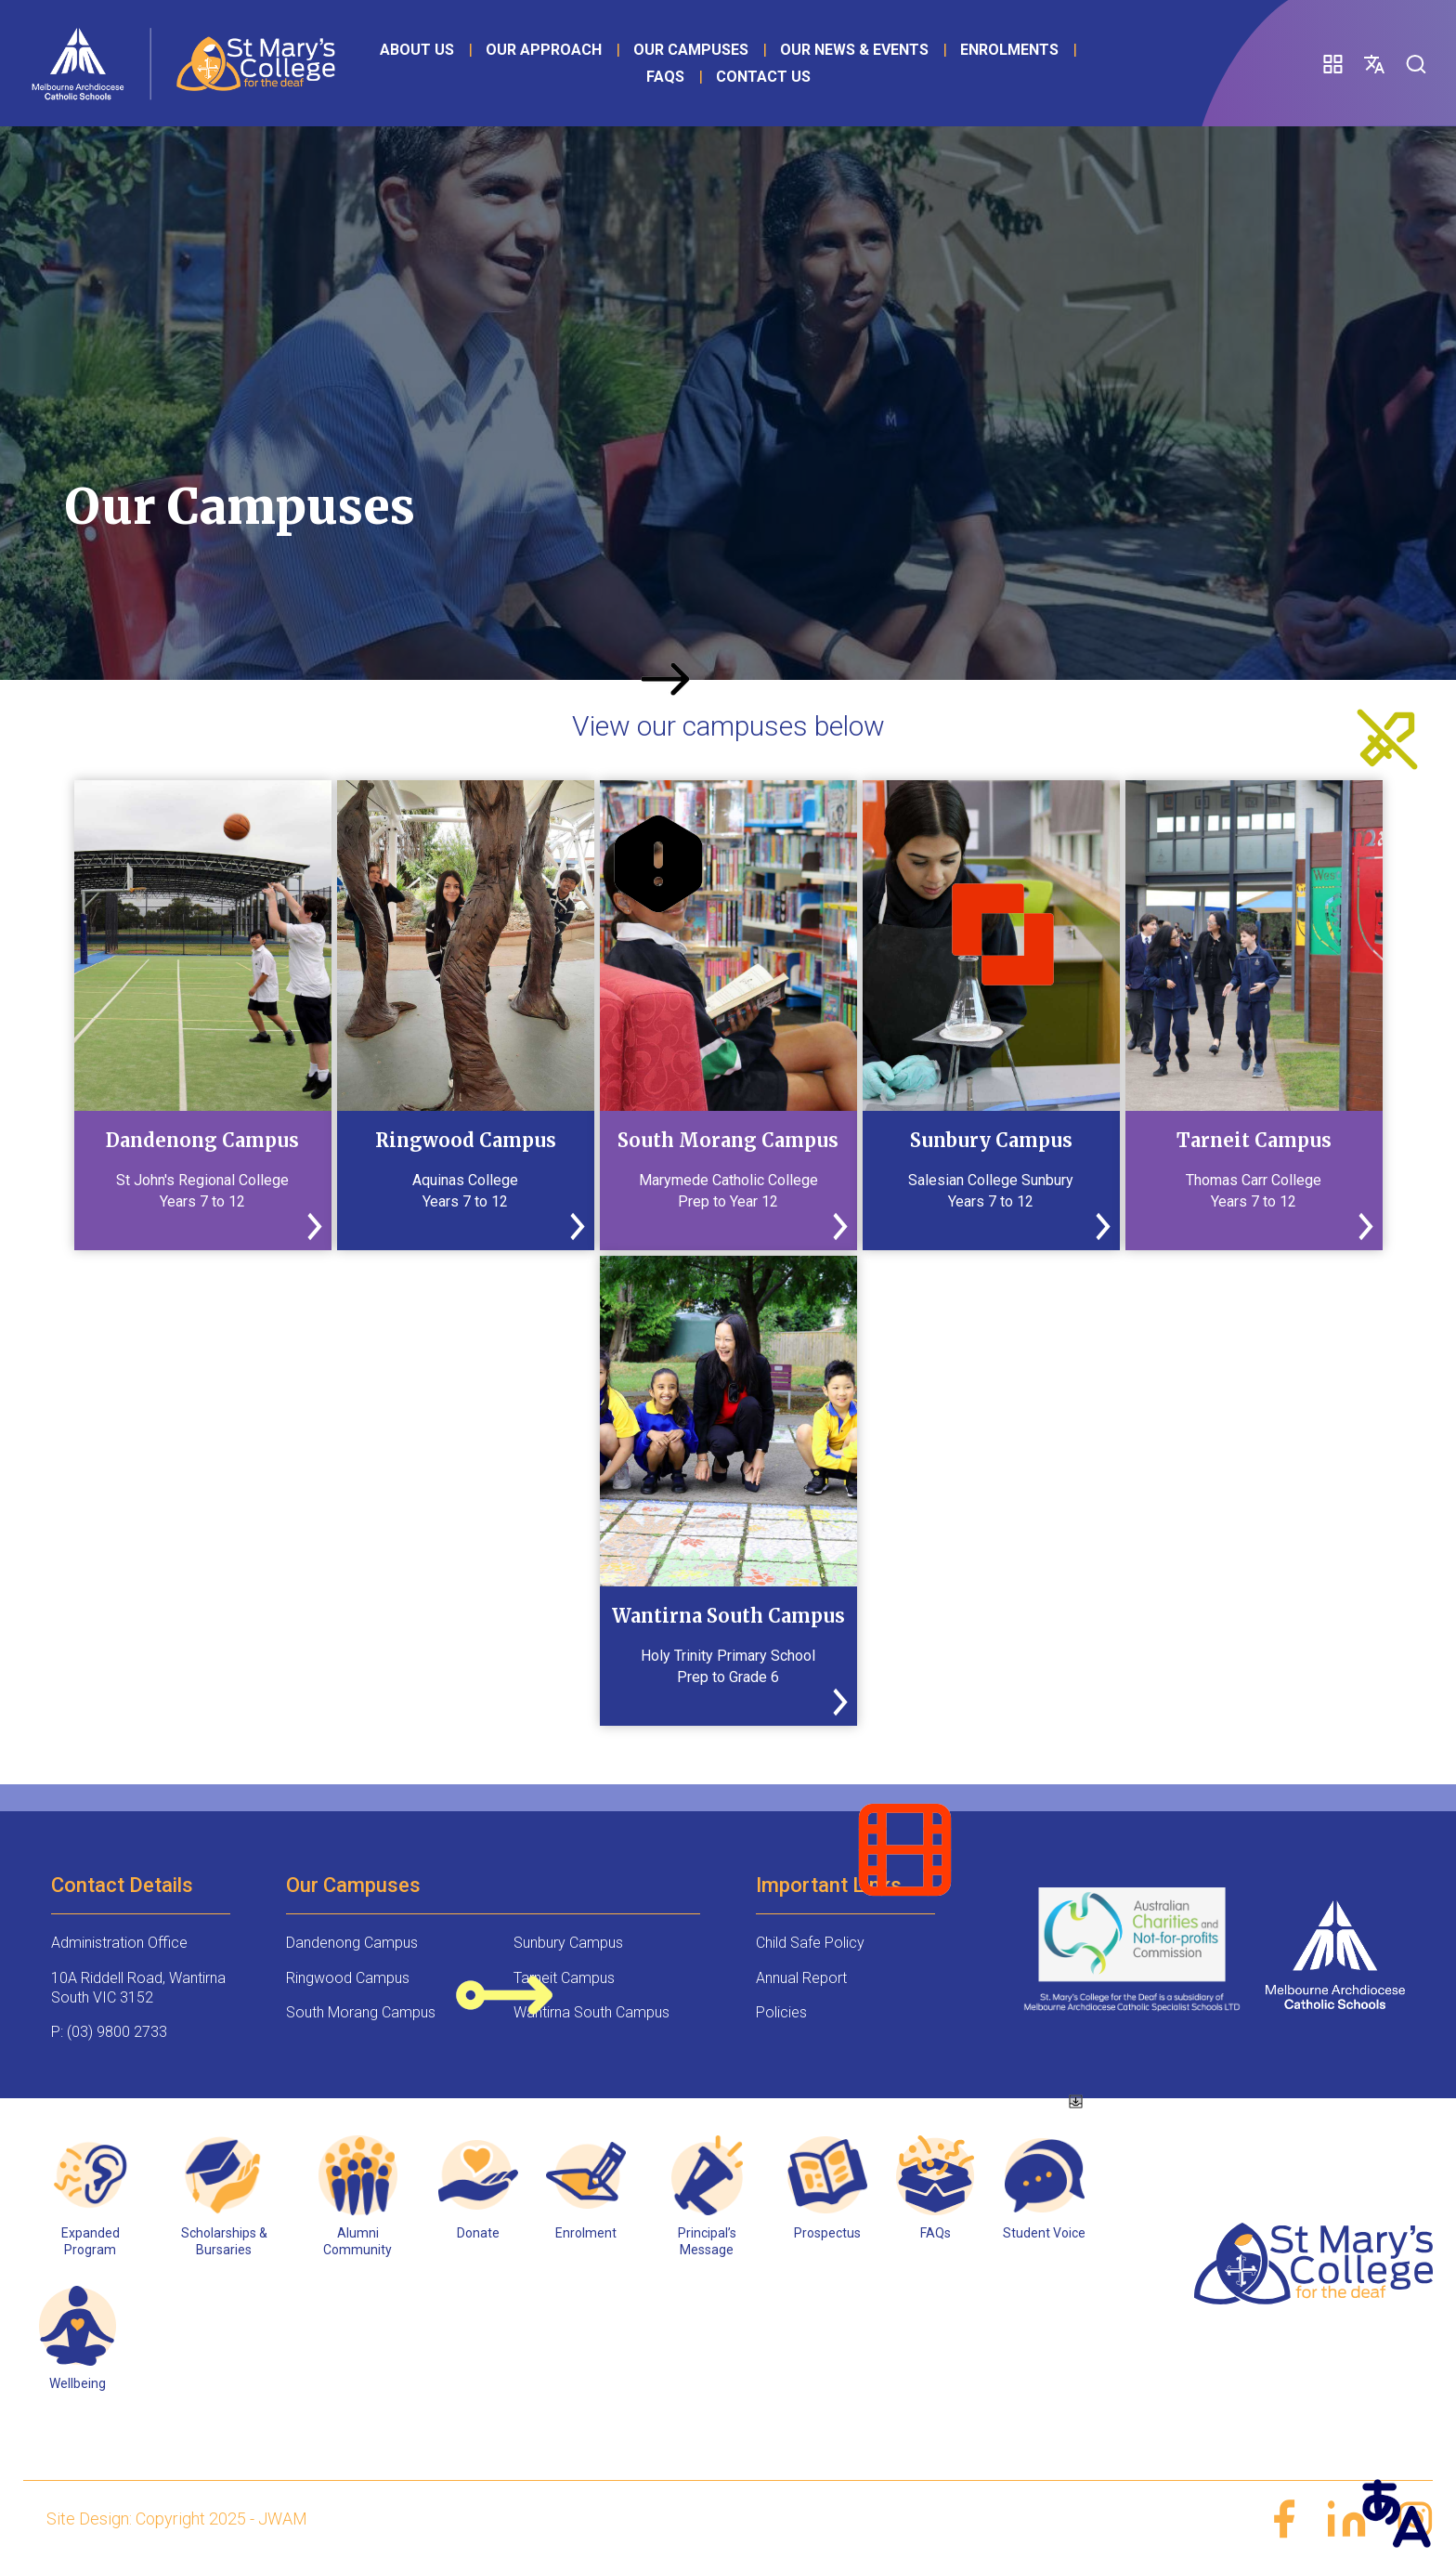 Image resolution: width=1456 pixels, height=2571 pixels. What do you see at coordinates (904, 1849) in the screenshot?
I see `access video or movie content` at bounding box center [904, 1849].